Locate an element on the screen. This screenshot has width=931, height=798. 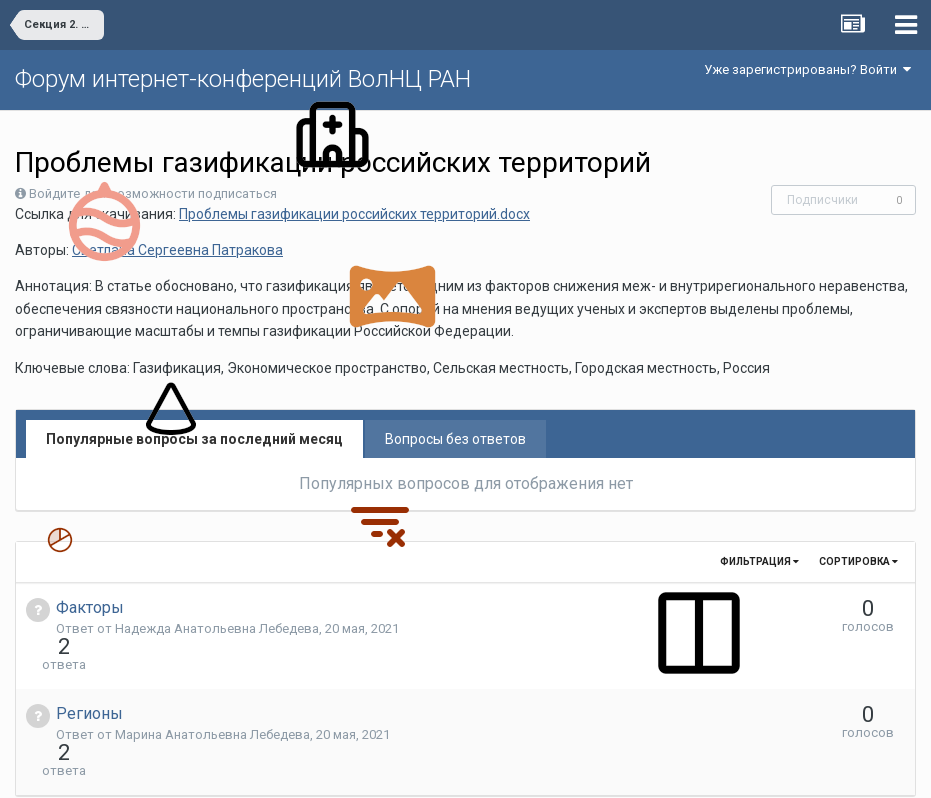
view analytics or statistics breakdown is located at coordinates (60, 540).